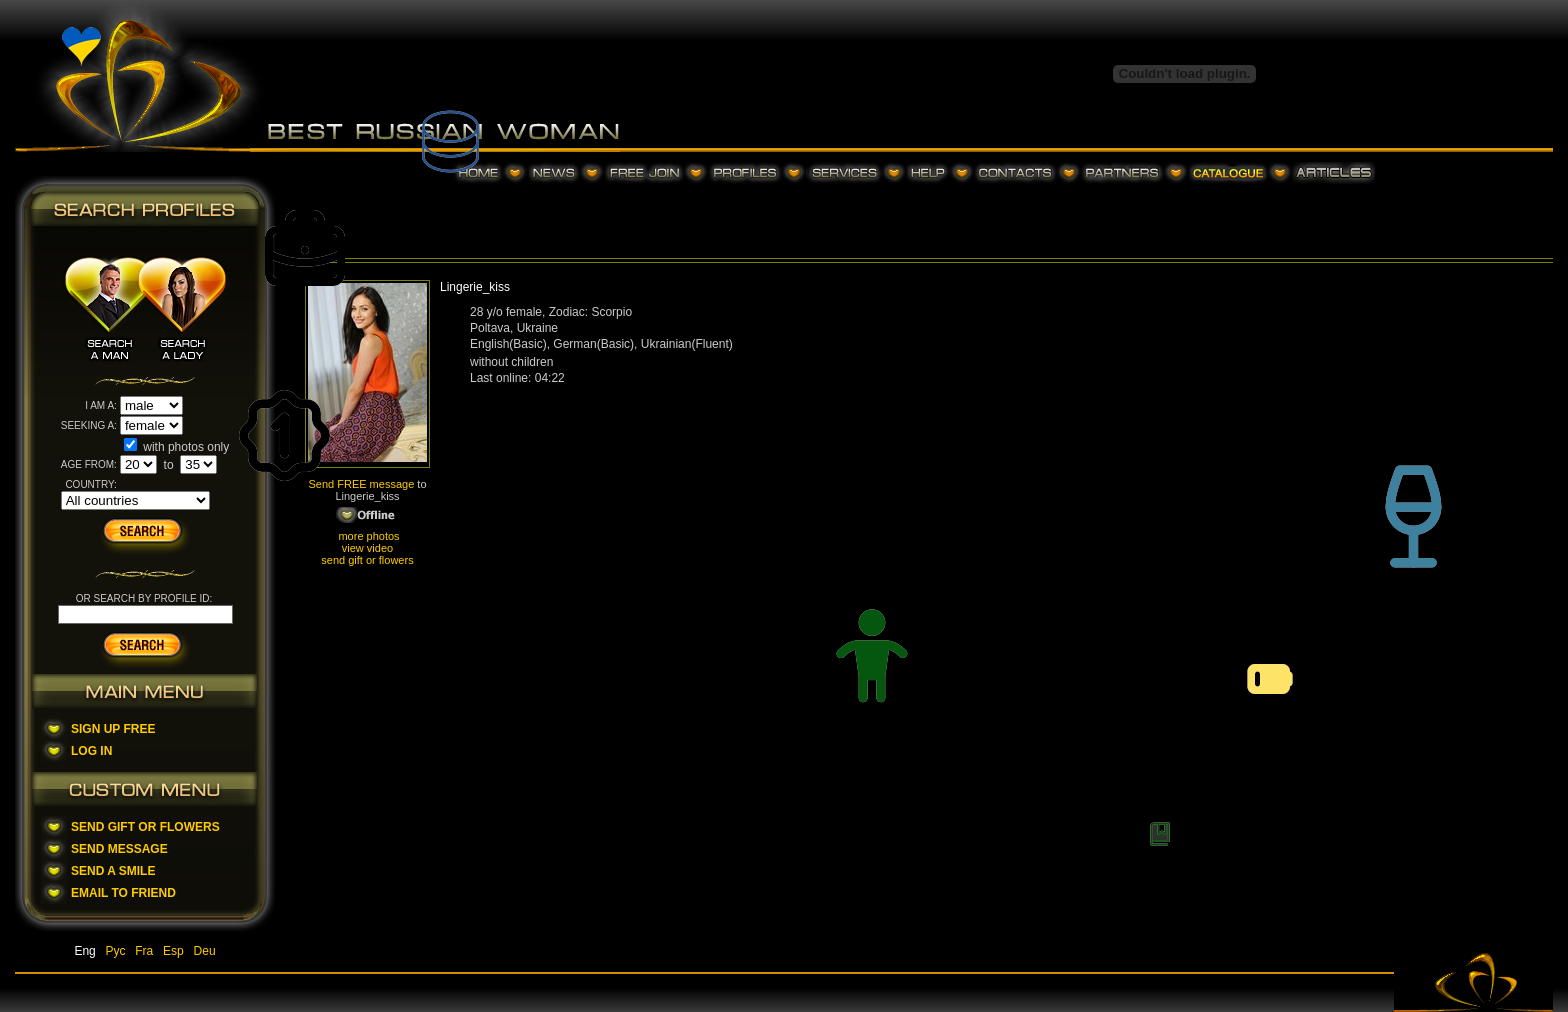 The height and width of the screenshot is (1012, 1568). I want to click on indicates first place or top ranking, so click(284, 435).